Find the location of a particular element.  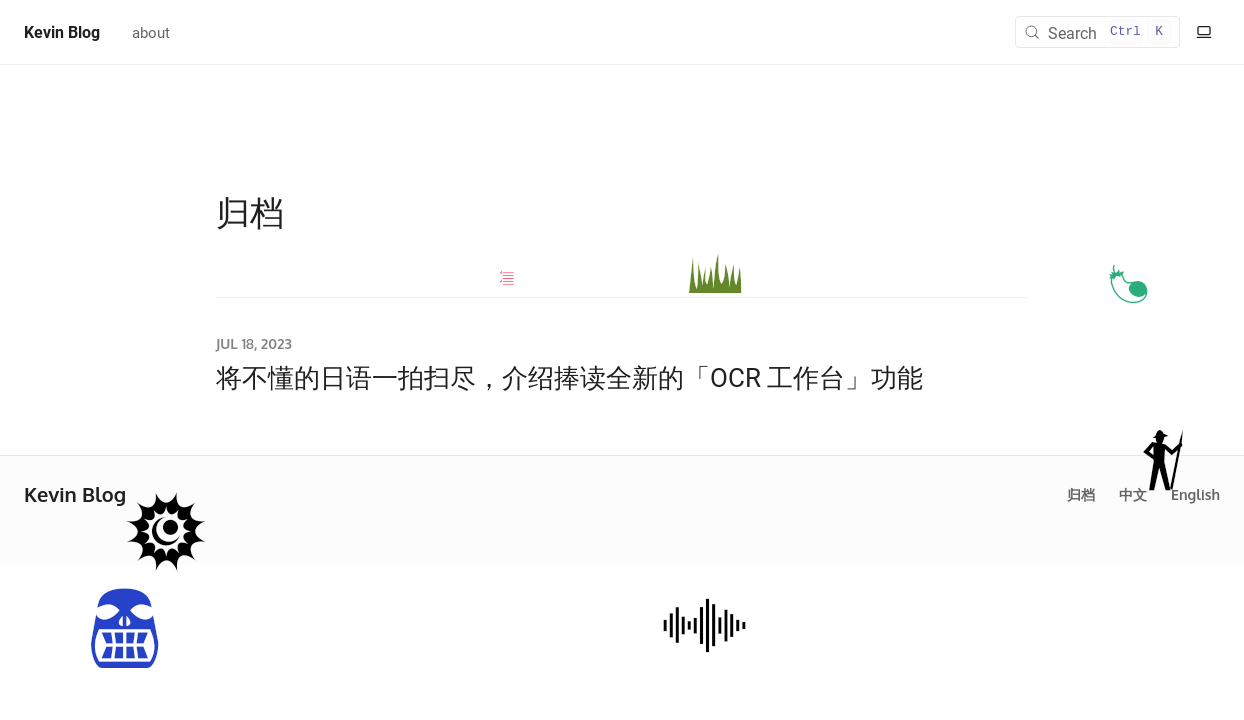

audio or sound is currently playing is located at coordinates (704, 625).